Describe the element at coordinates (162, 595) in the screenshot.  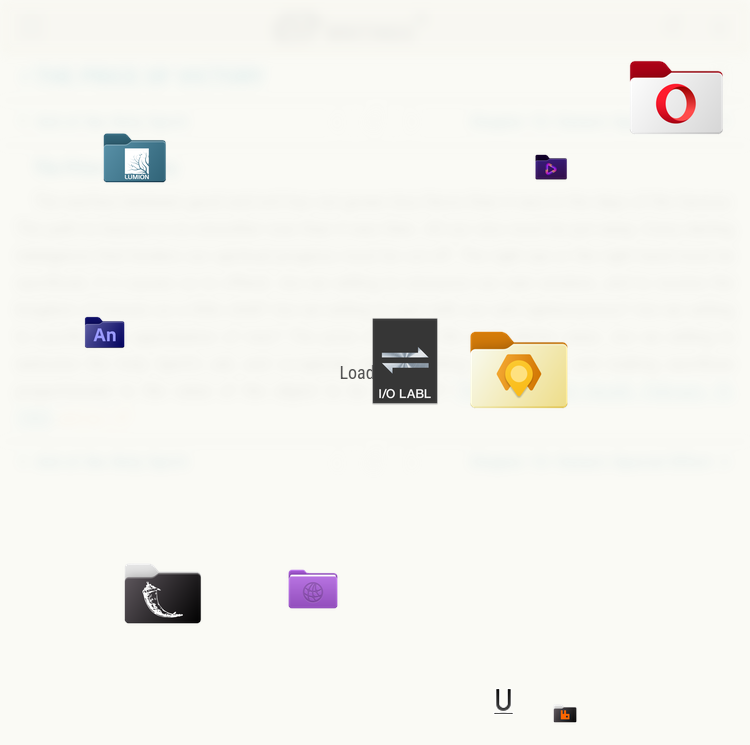
I see `open folder containing lab or experiment files` at that location.